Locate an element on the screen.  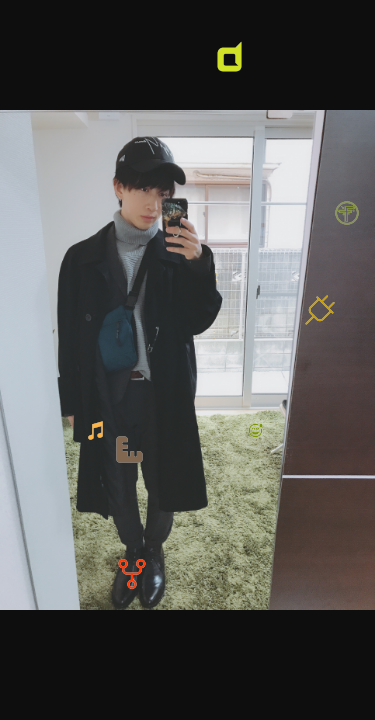
connect to a power source is located at coordinates (319, 310).